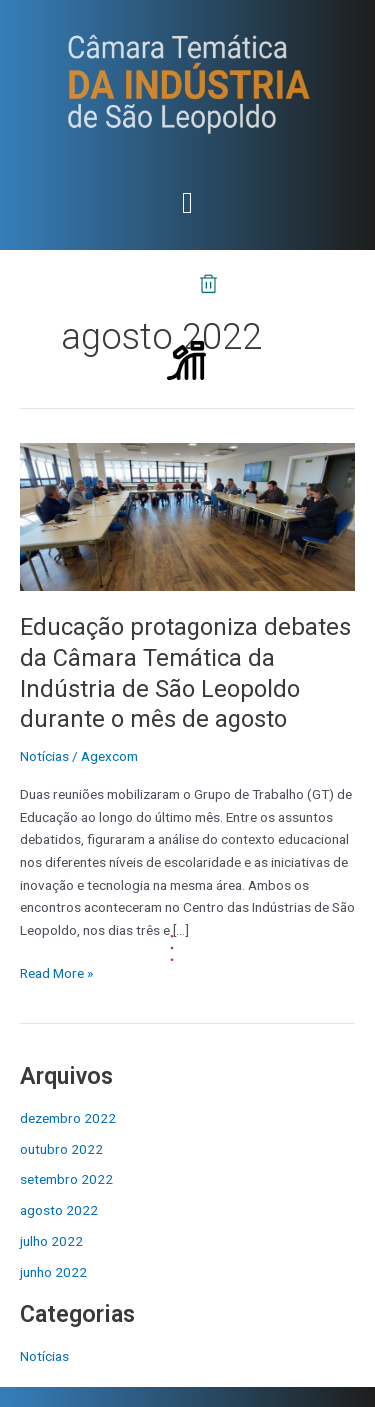 This screenshot has width=375, height=1407. Describe the element at coordinates (186, 360) in the screenshot. I see `browse amusement park attractions` at that location.